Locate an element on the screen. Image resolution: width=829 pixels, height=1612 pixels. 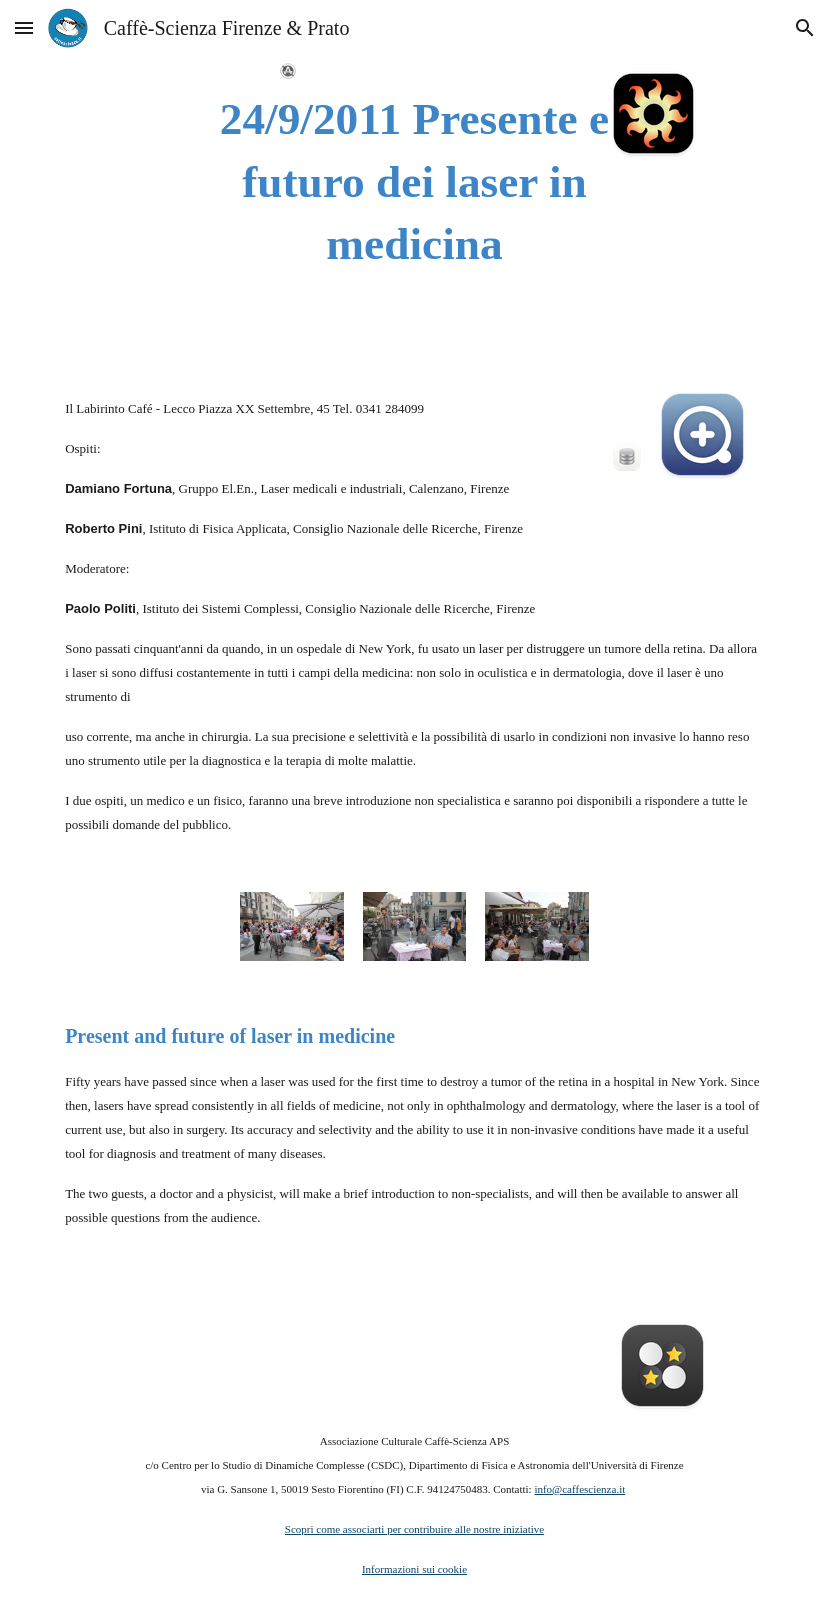
open synology assistant app is located at coordinates (702, 434).